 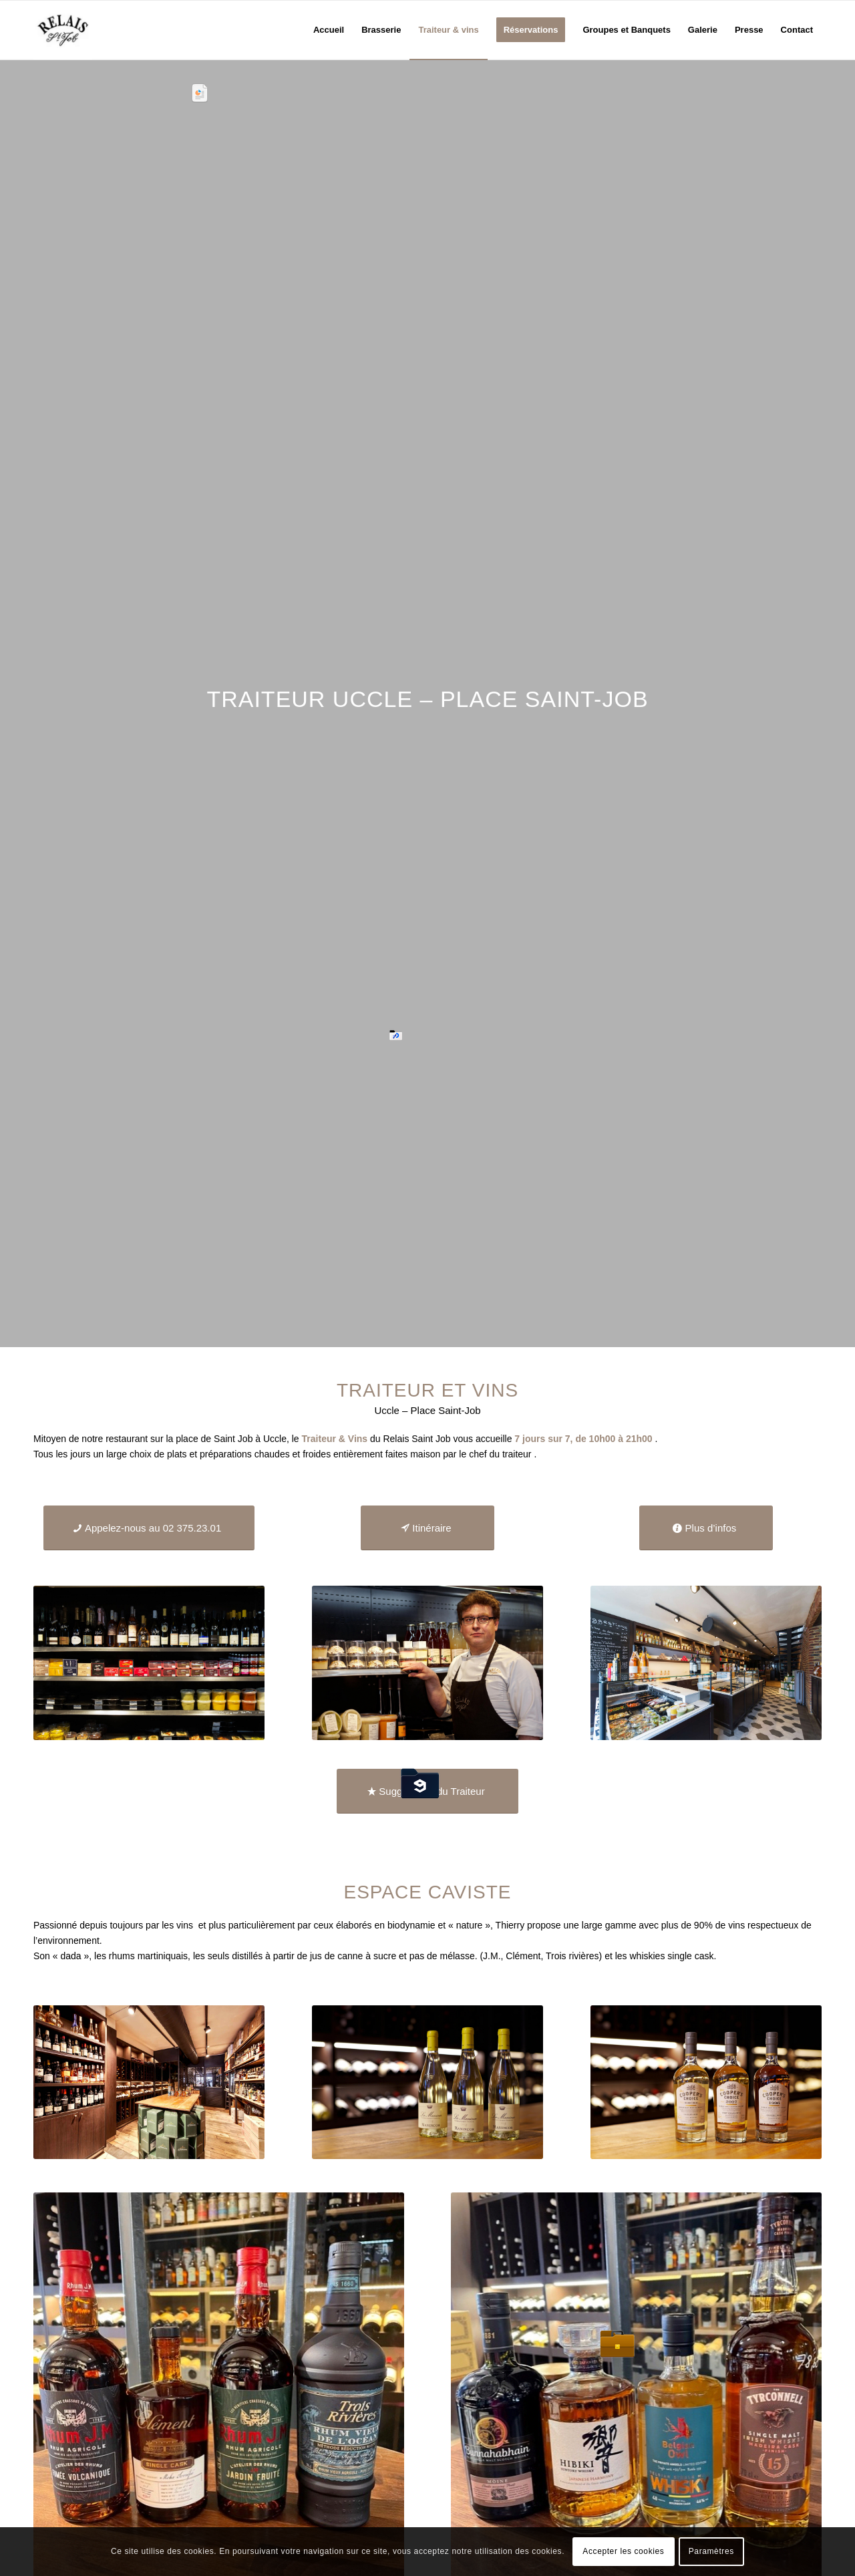 What do you see at coordinates (617, 2345) in the screenshot?
I see `open work or business documents folder` at bounding box center [617, 2345].